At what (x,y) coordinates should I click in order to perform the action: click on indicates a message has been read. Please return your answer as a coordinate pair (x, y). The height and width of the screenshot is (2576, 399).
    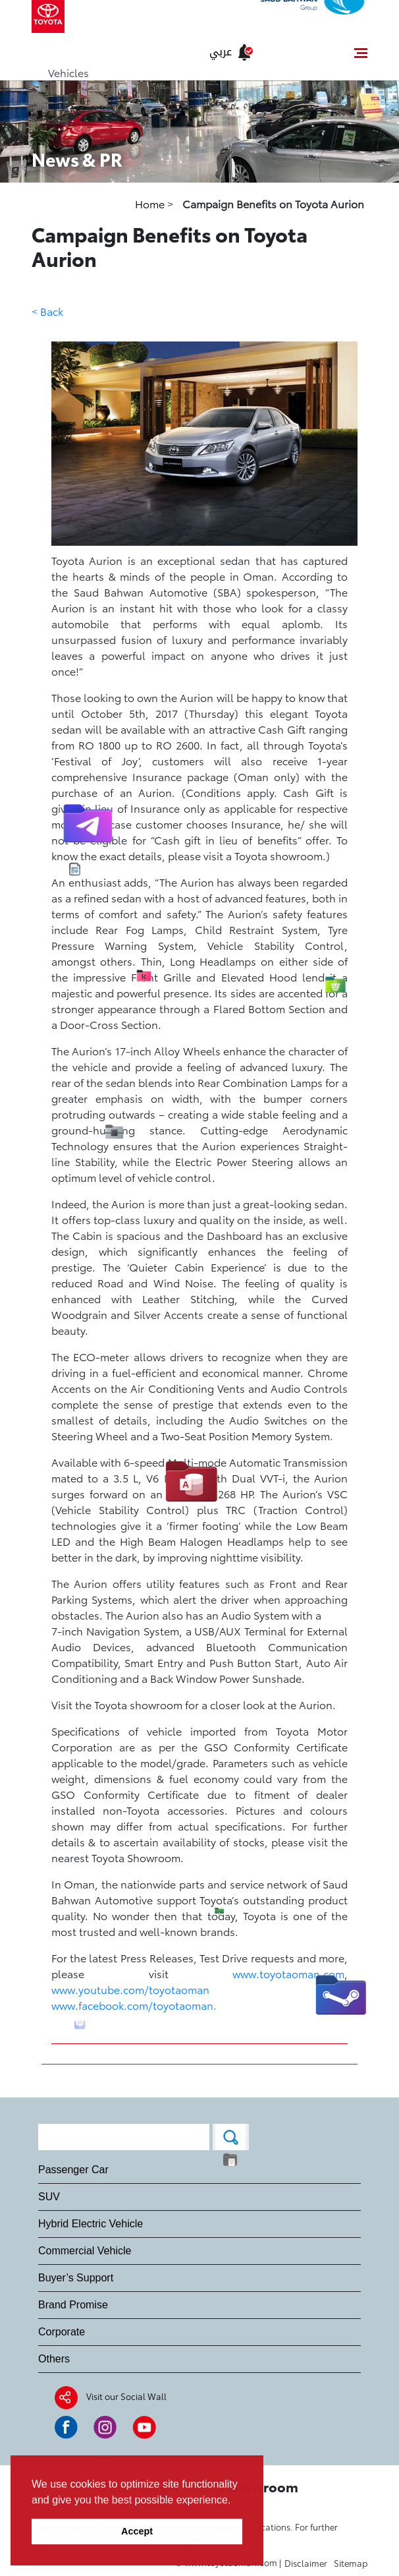
    Looking at the image, I should click on (80, 2025).